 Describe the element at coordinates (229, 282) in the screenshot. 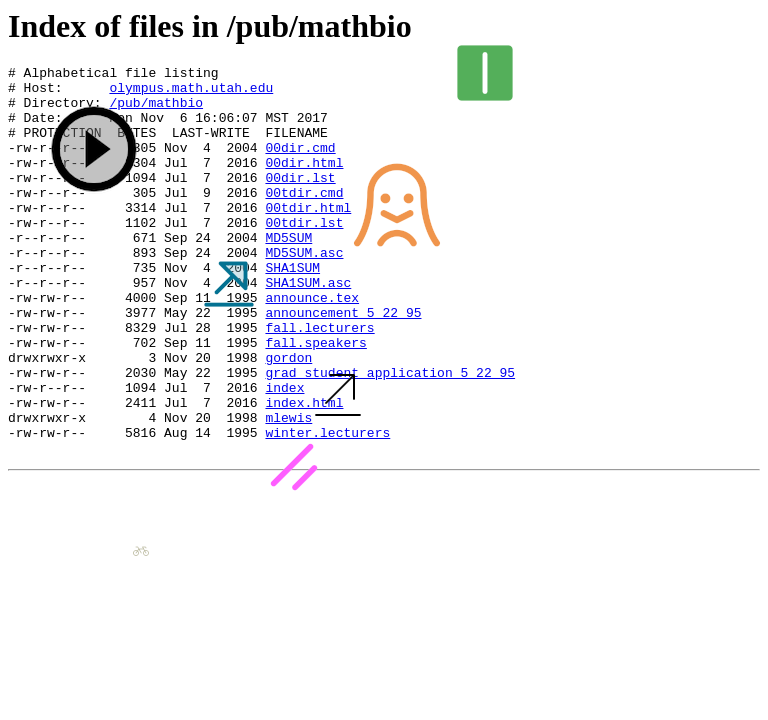

I see `open link in new window or tab` at that location.